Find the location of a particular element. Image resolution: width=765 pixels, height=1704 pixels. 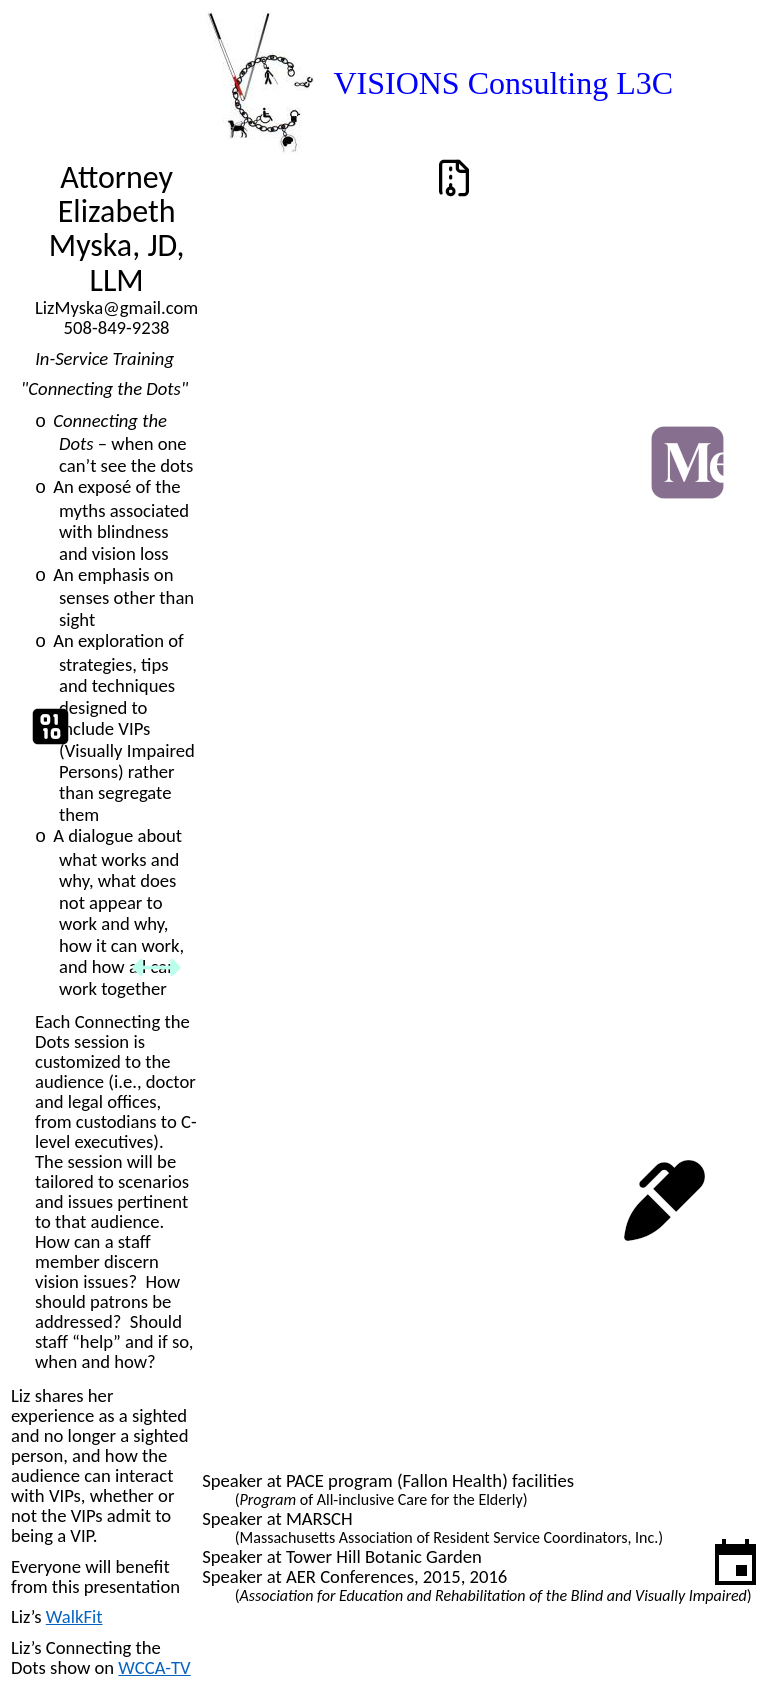

open Medium app or website is located at coordinates (687, 462).